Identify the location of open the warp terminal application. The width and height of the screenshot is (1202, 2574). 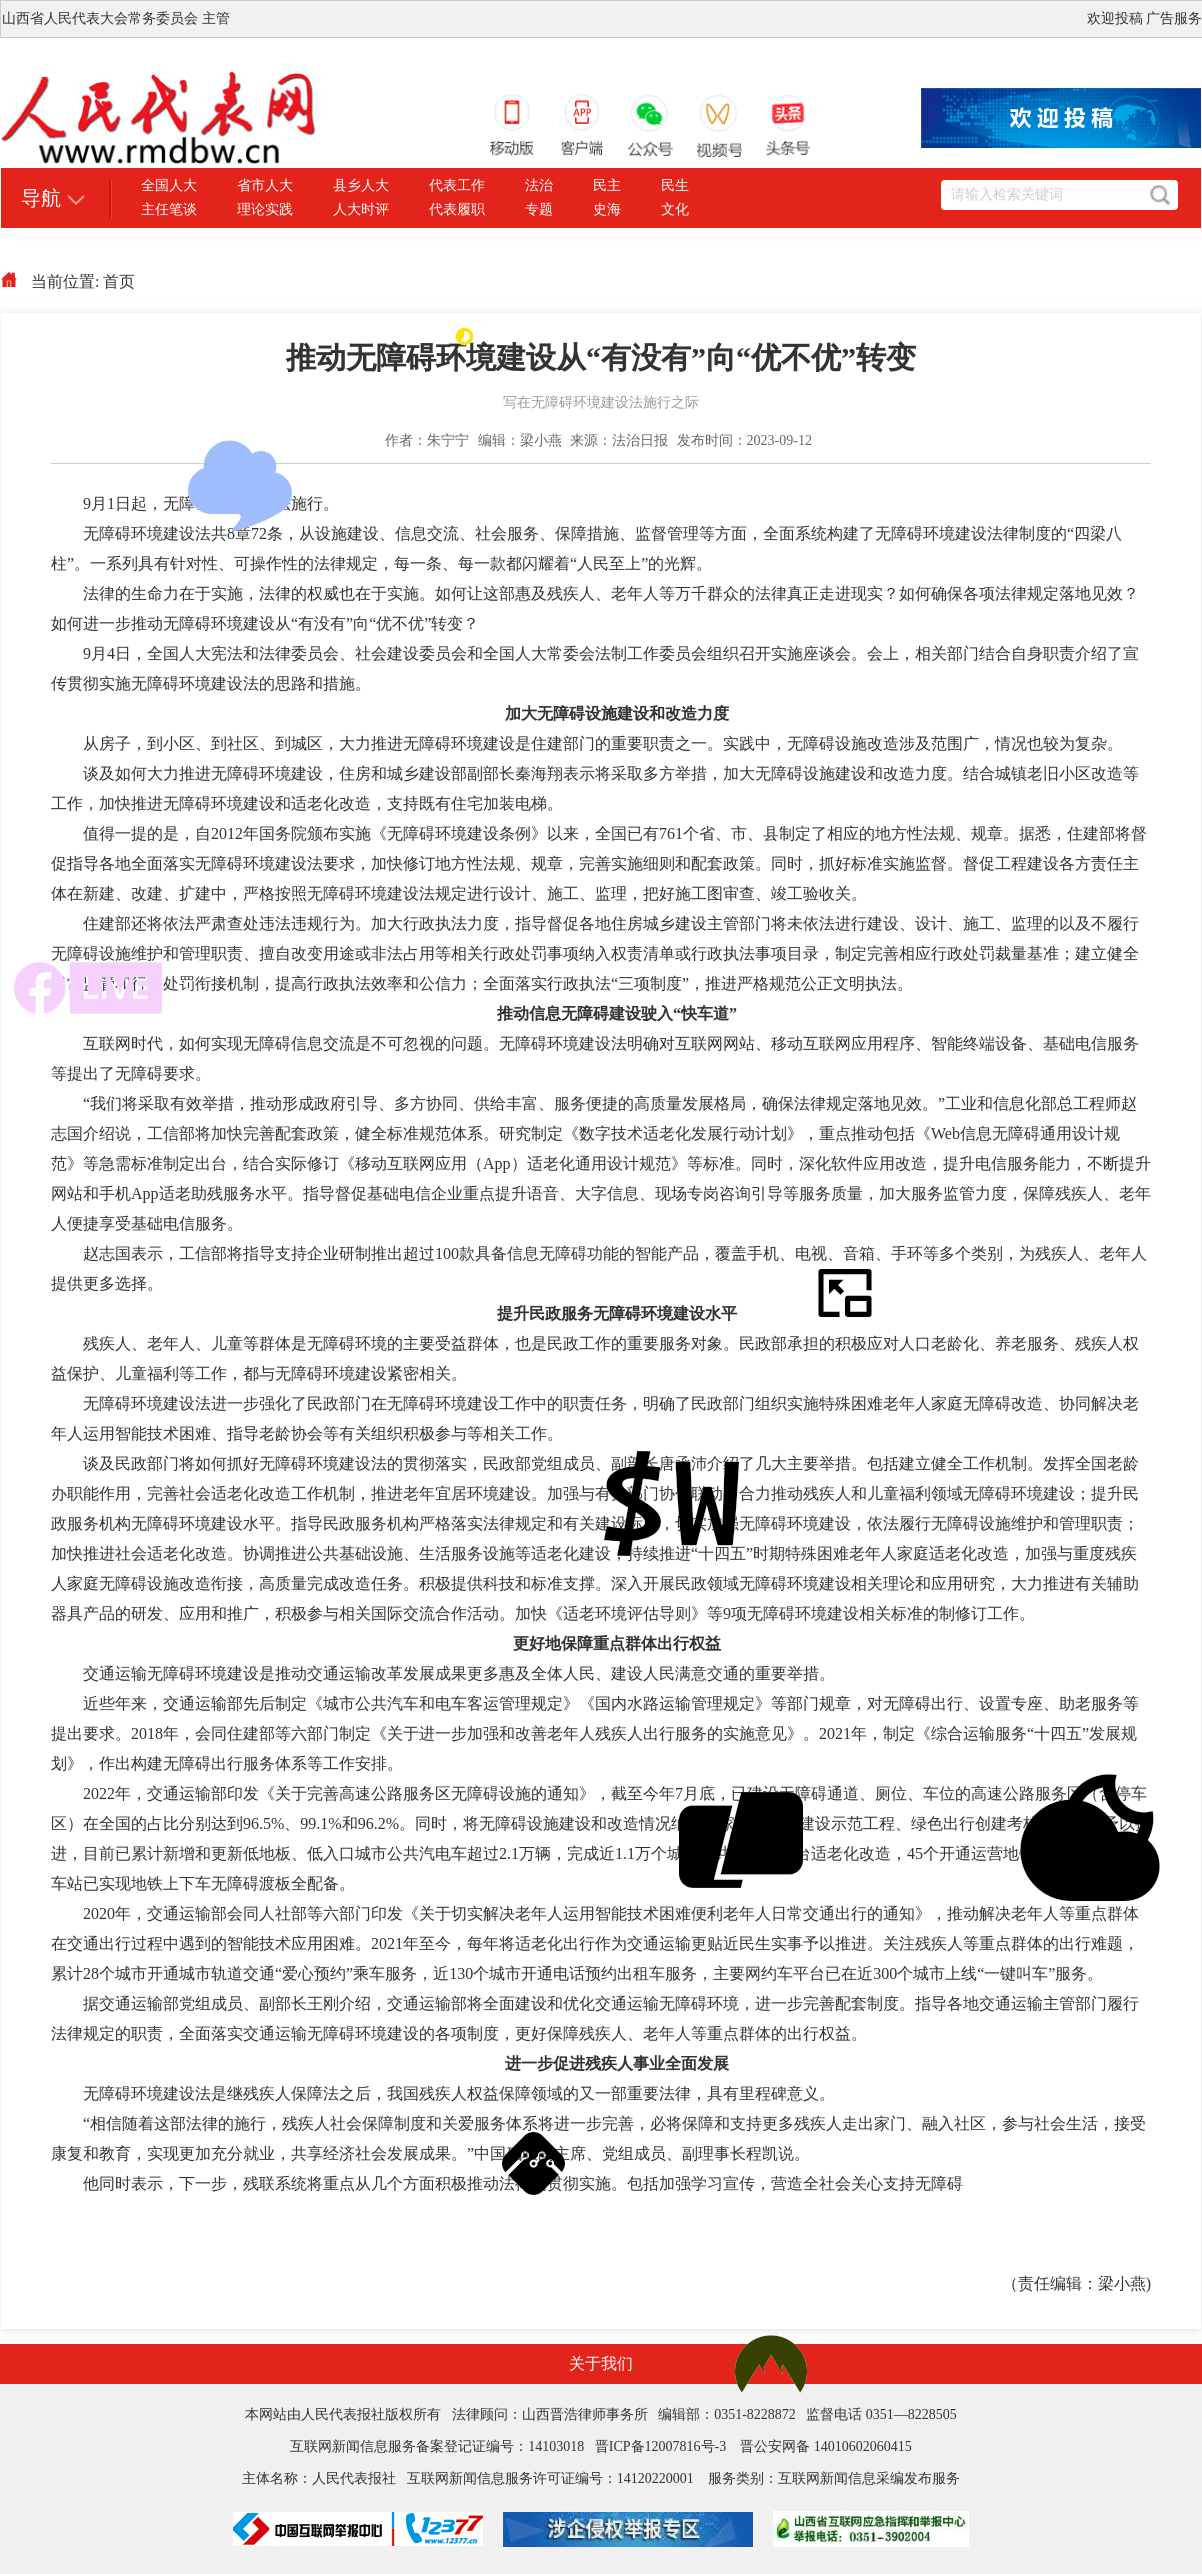
(741, 1840).